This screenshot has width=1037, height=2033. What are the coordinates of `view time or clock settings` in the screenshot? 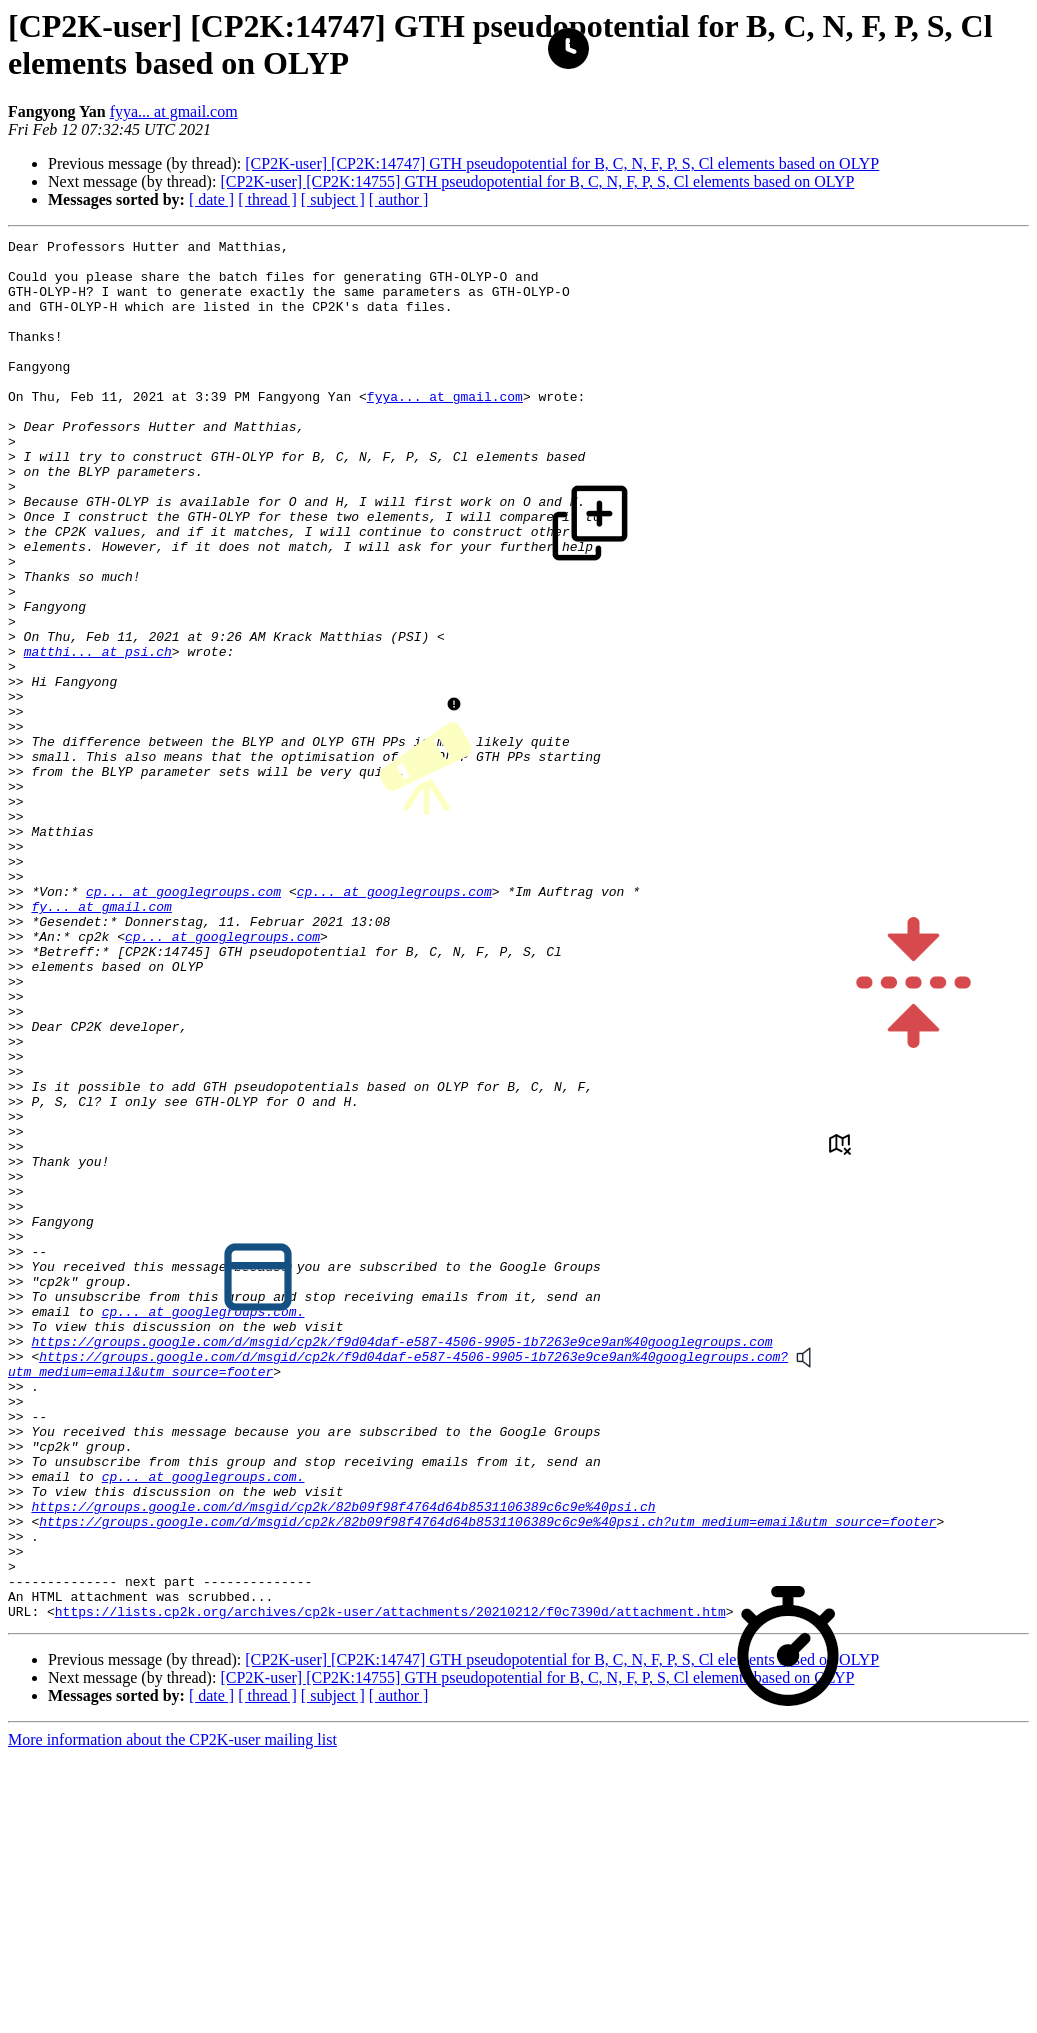 It's located at (568, 48).